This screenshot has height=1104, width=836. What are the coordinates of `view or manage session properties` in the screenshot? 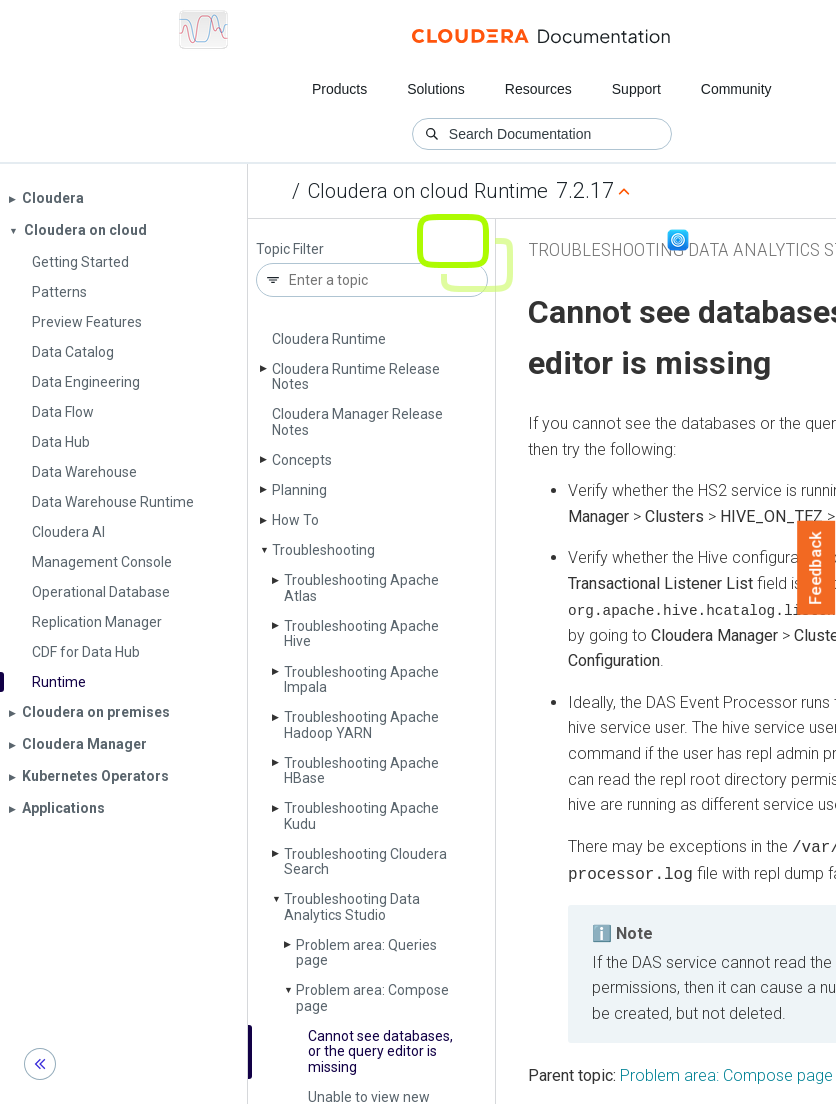 It's located at (465, 256).